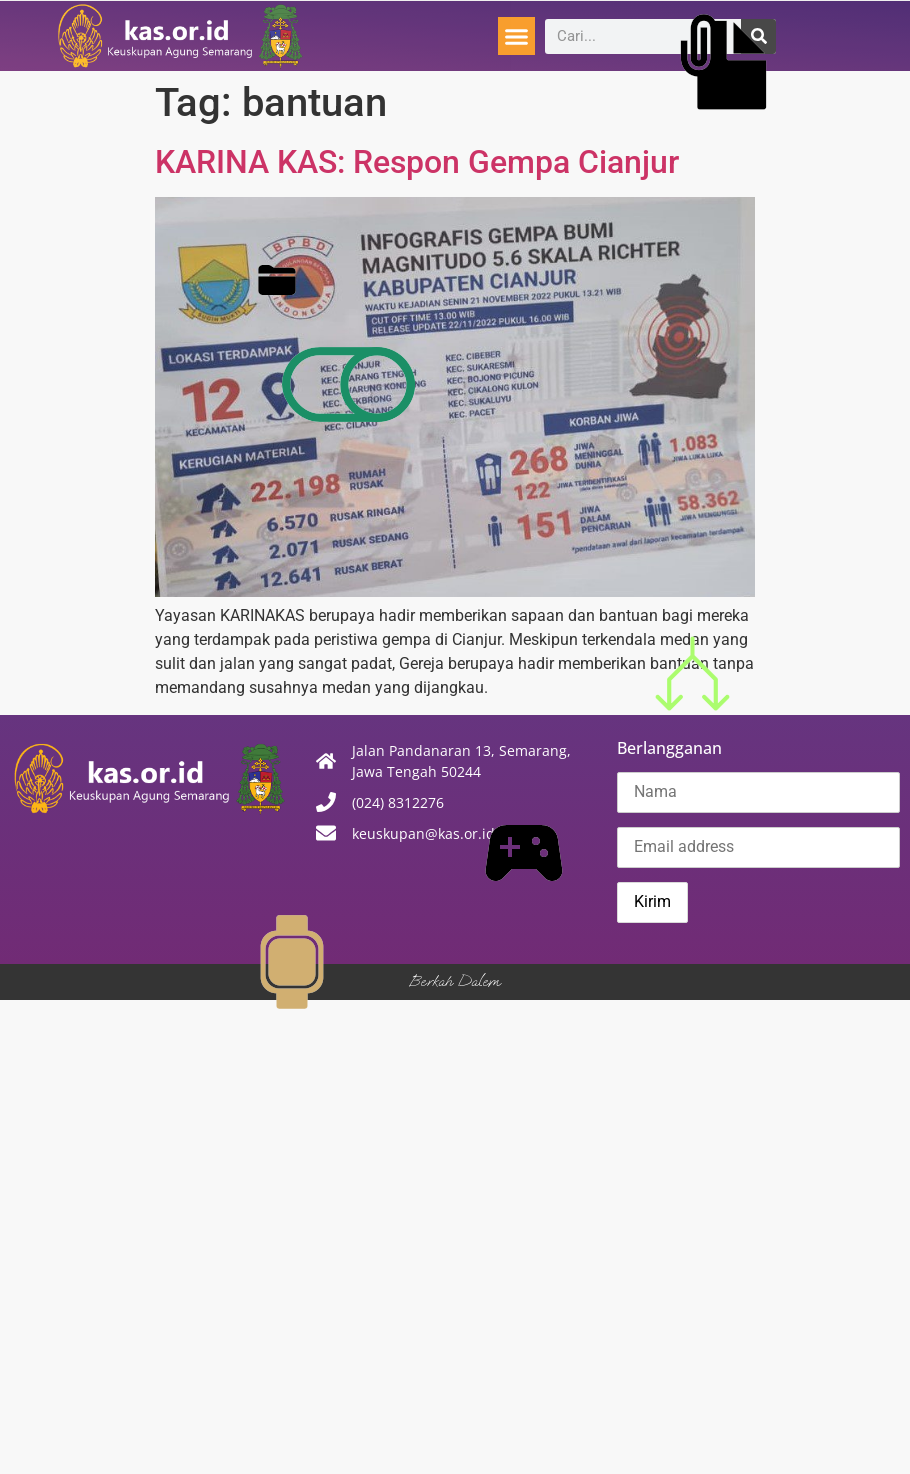 The image size is (910, 1474). What do you see at coordinates (524, 853) in the screenshot?
I see `access gaming or esports features` at bounding box center [524, 853].